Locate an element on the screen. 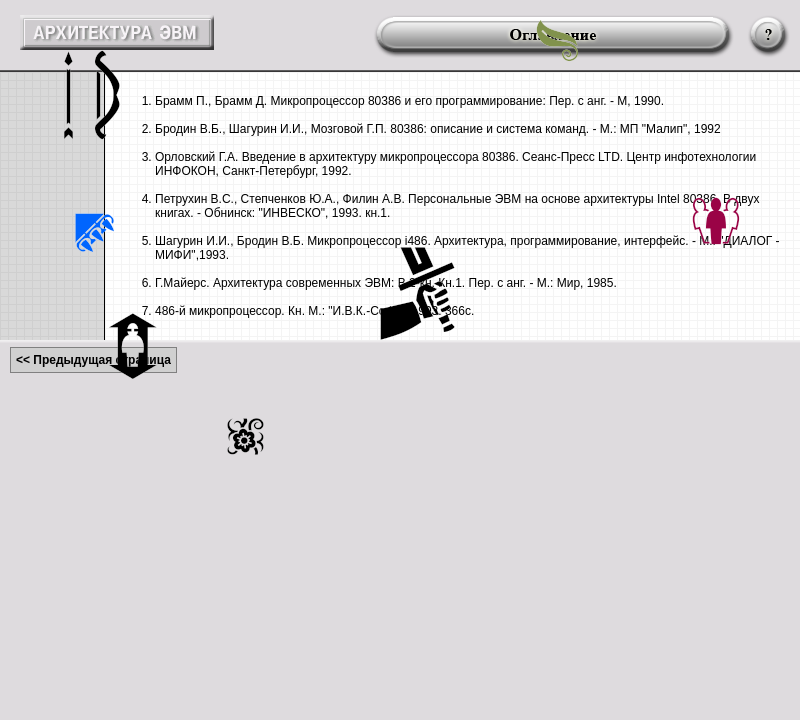 This screenshot has height=720, width=800. initiate attack or combat action is located at coordinates (426, 293).